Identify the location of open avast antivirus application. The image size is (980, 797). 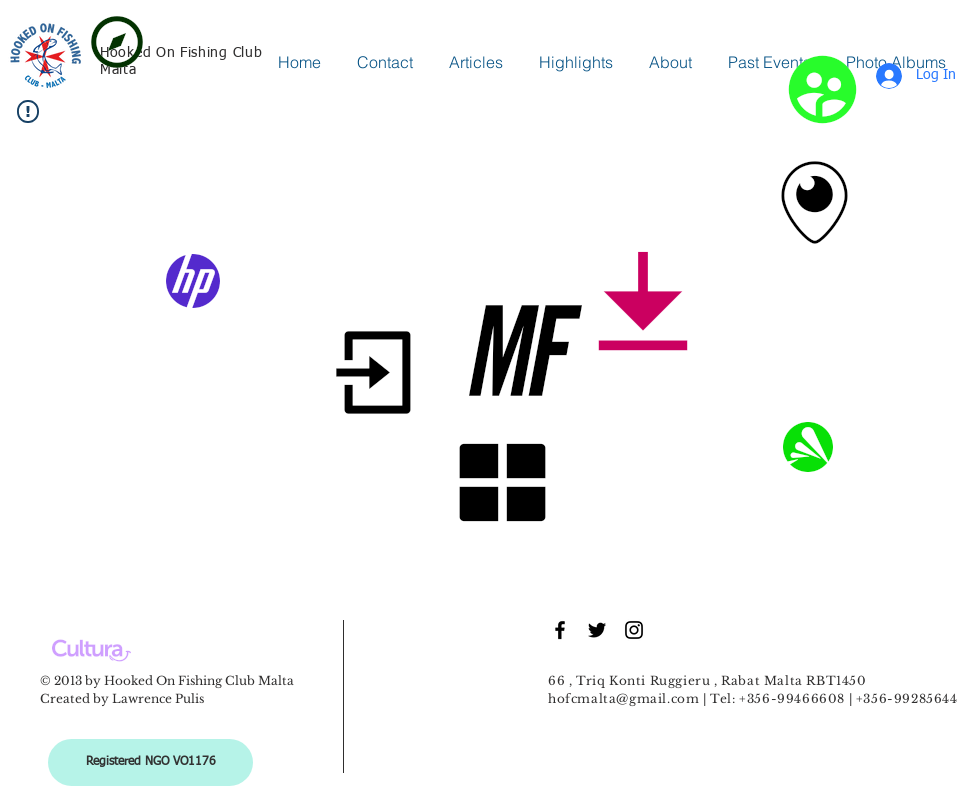
(808, 447).